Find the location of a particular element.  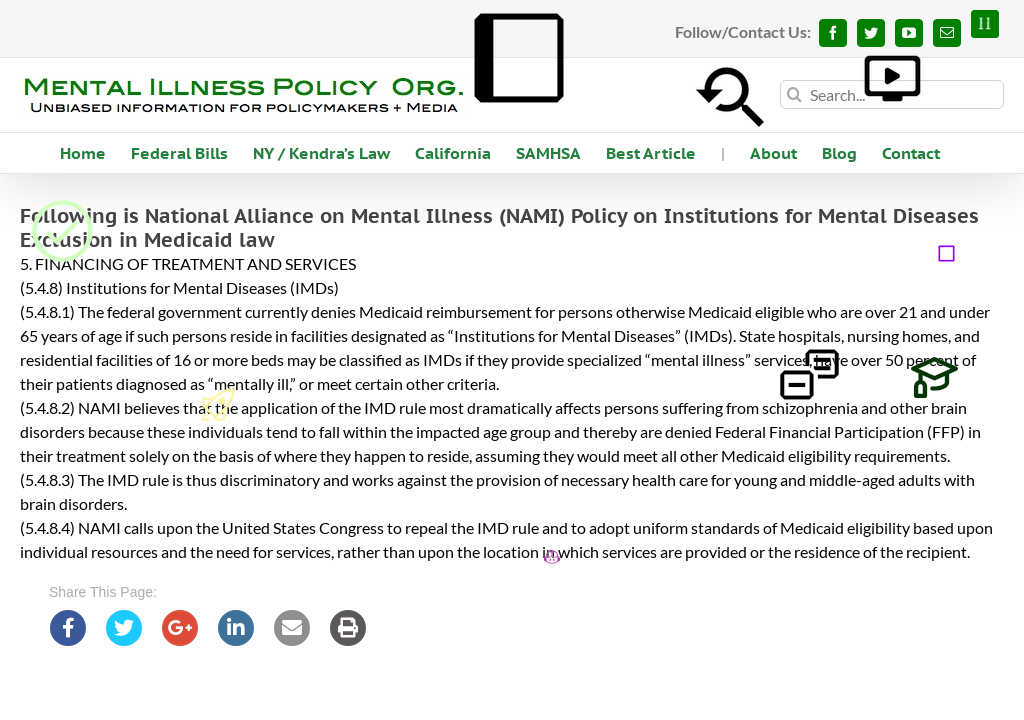

indicates a passed or successful test is located at coordinates (63, 231).